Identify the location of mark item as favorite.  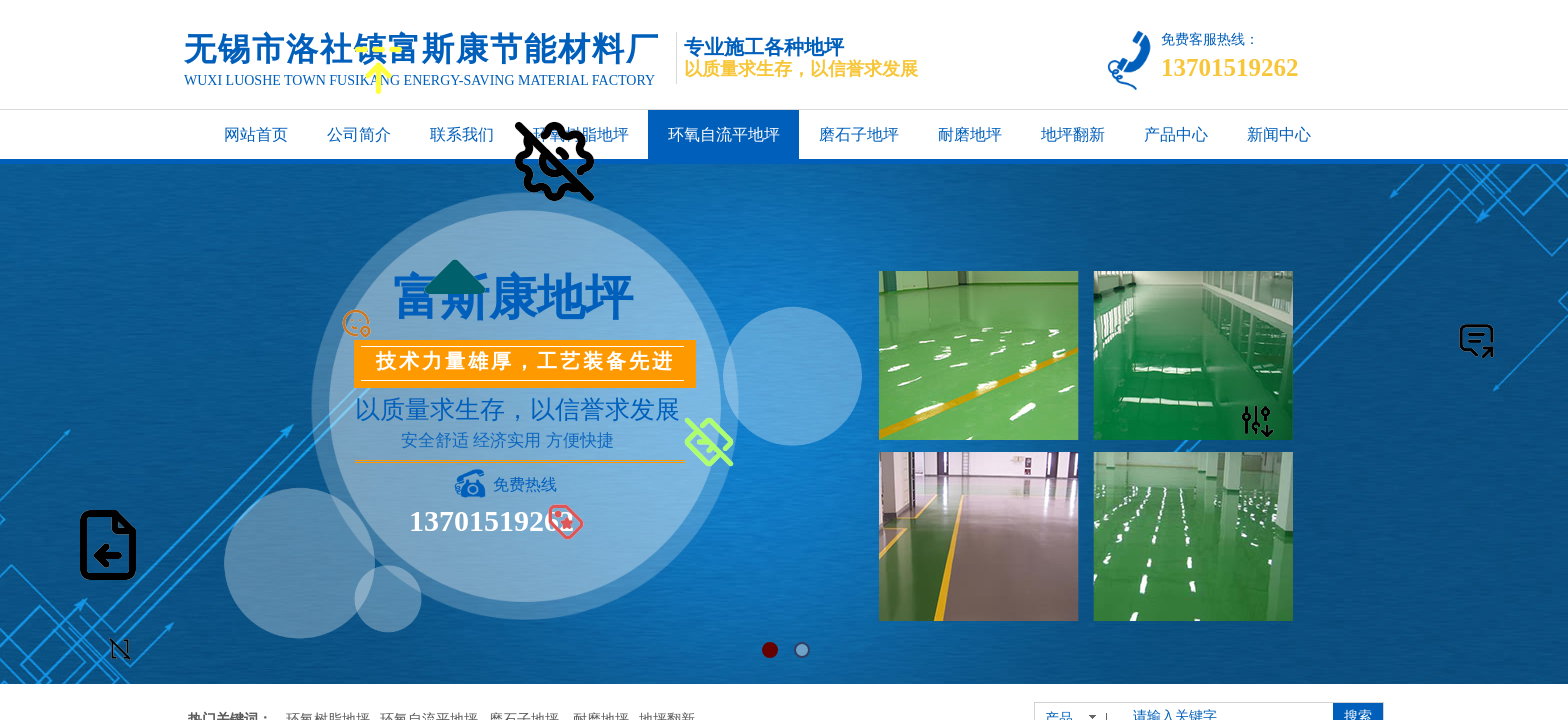
(566, 522).